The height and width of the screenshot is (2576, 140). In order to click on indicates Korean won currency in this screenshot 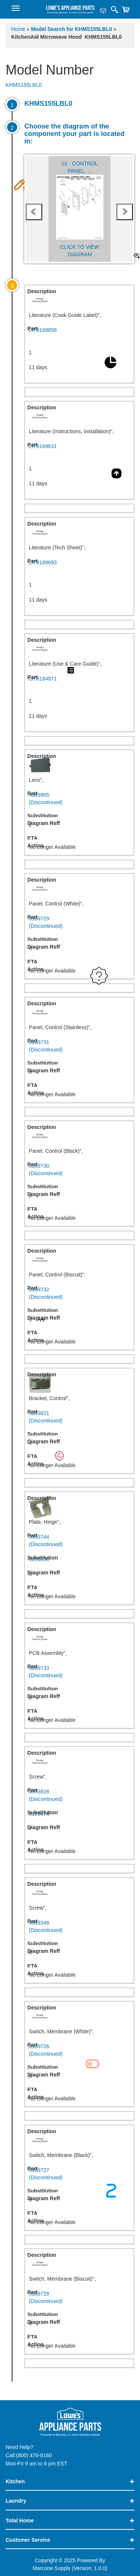, I will do `click(42, 1319)`.